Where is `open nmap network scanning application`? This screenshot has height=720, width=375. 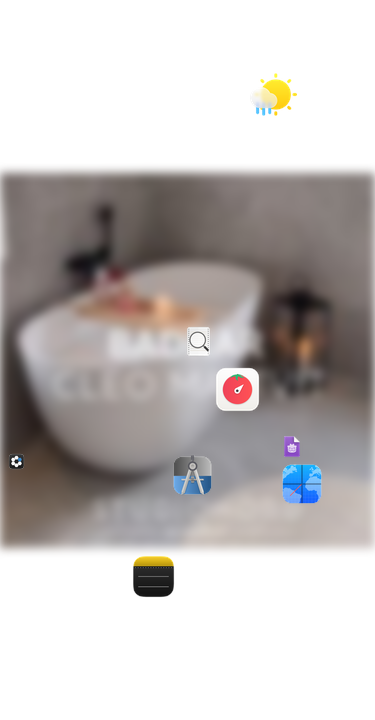 open nmap network scanning application is located at coordinates (302, 484).